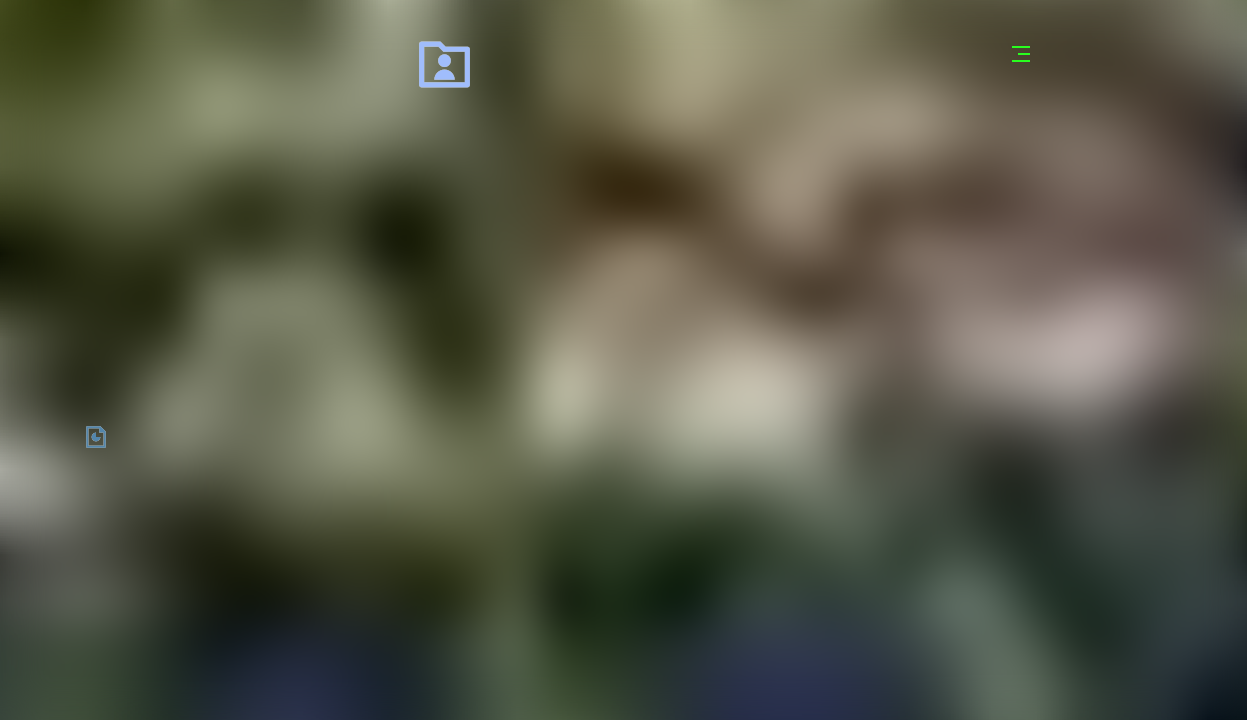 Image resolution: width=1247 pixels, height=720 pixels. Describe the element at coordinates (96, 437) in the screenshot. I see `view document with chart data` at that location.